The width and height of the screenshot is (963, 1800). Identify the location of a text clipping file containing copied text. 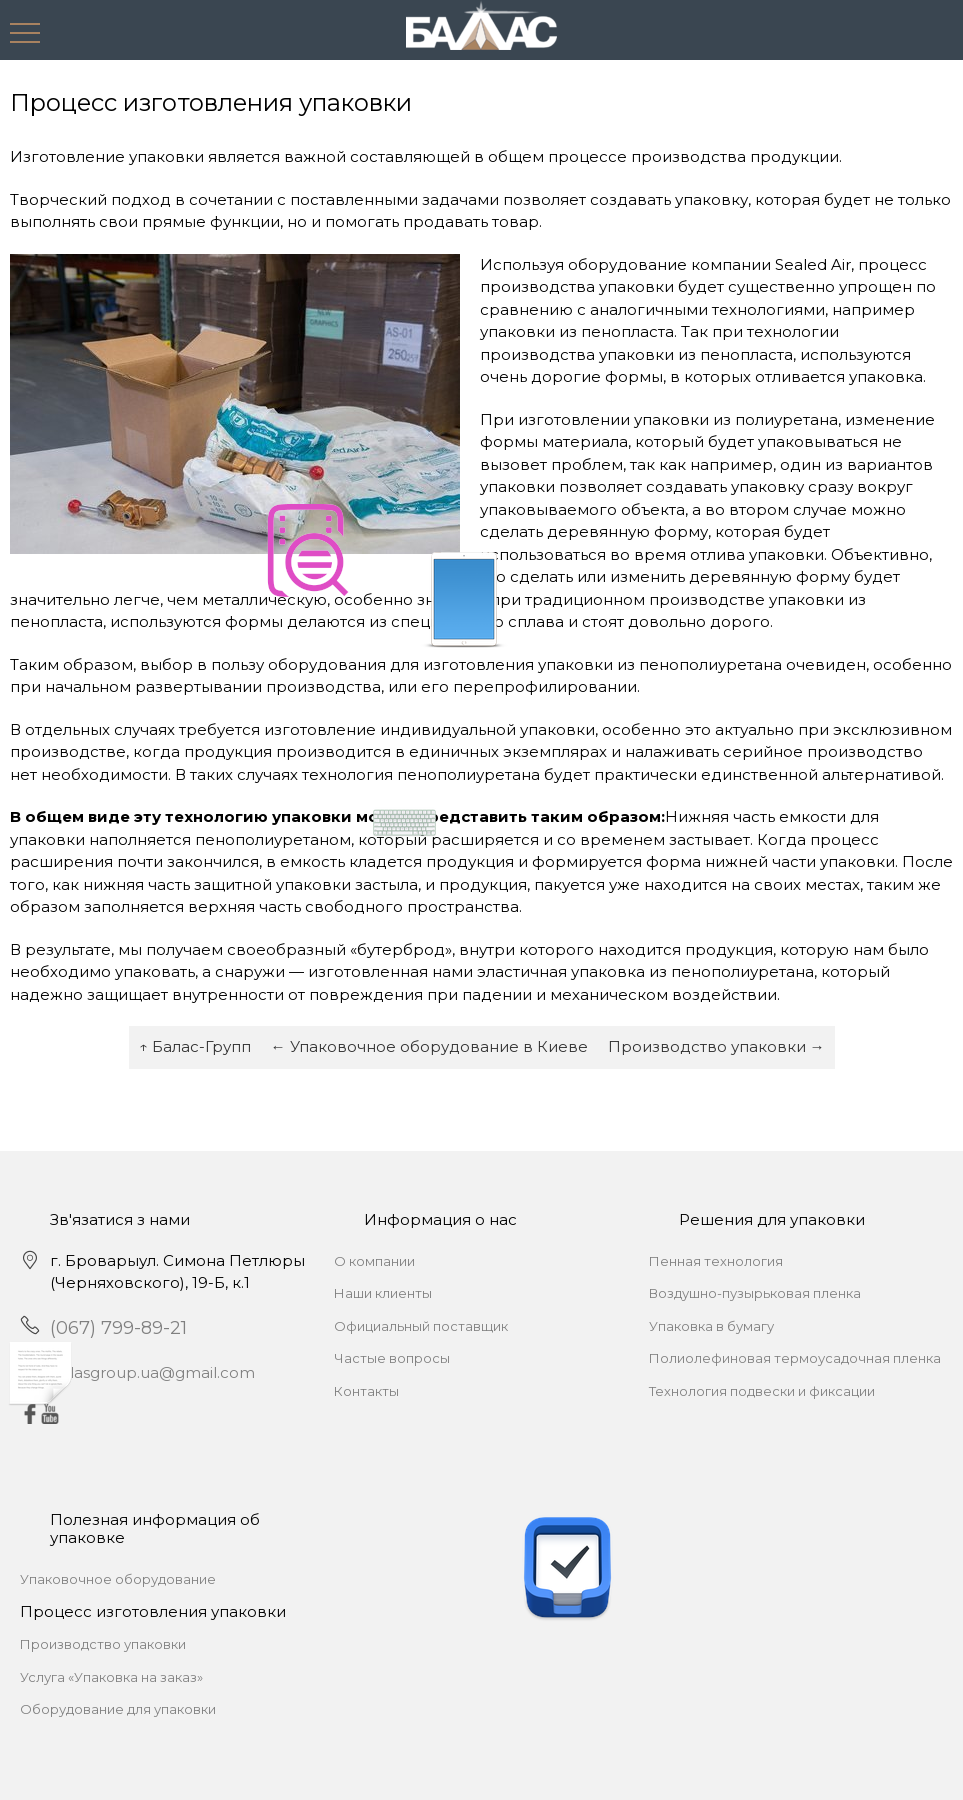
(40, 1374).